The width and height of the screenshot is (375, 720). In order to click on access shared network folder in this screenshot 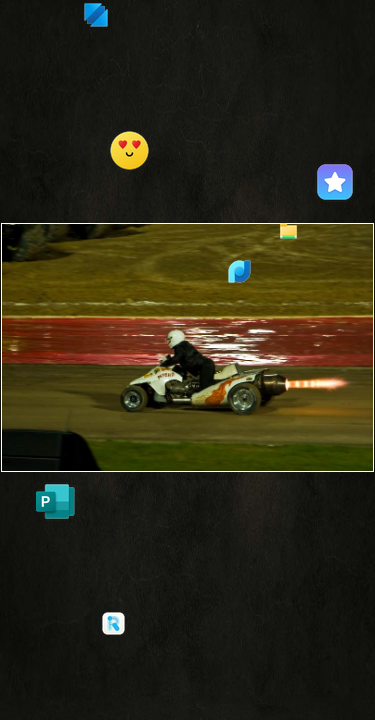, I will do `click(288, 230)`.